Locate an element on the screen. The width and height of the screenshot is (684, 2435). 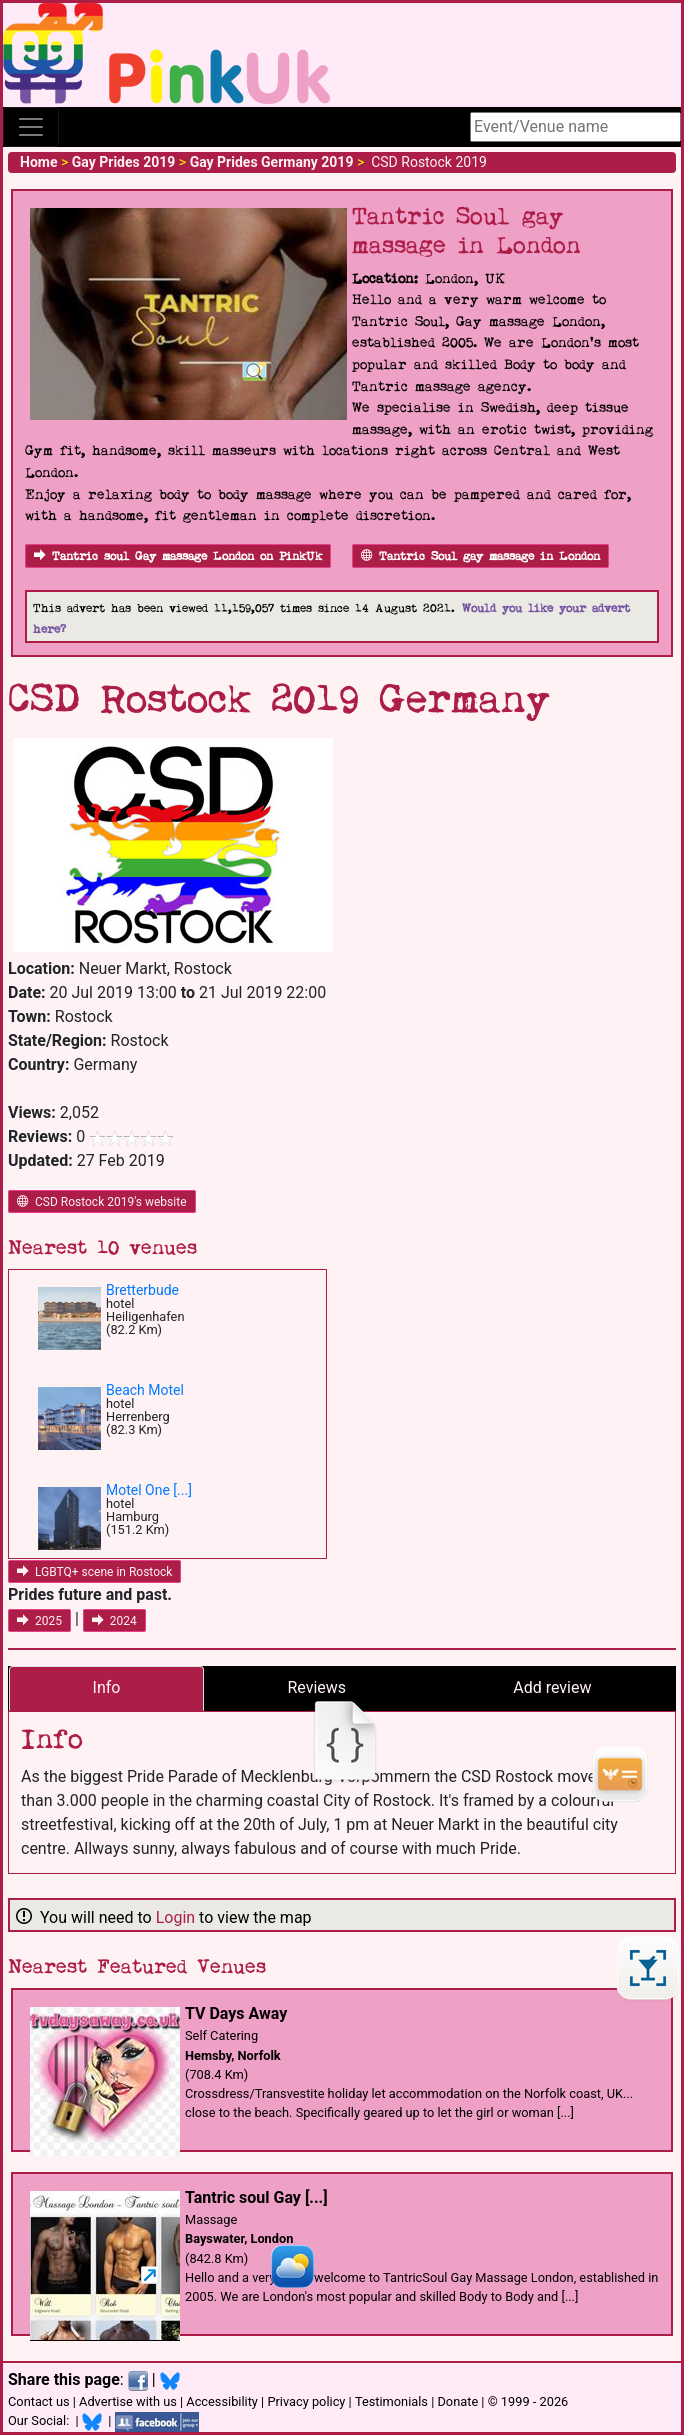
a blank or empty script file is located at coordinates (345, 1742).